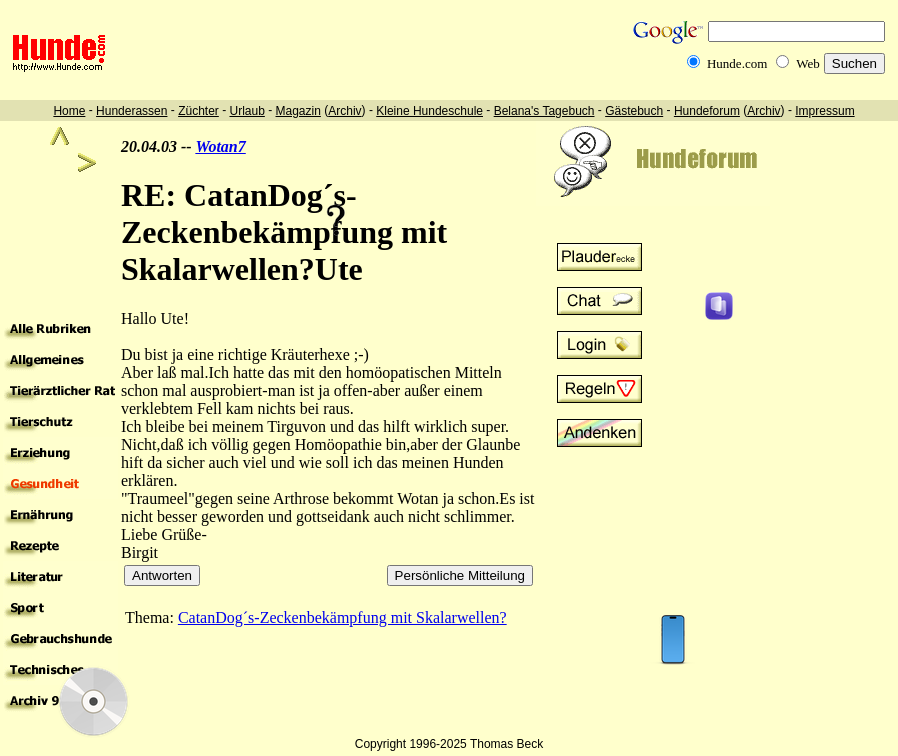  What do you see at coordinates (719, 306) in the screenshot?
I see `open tuple for remote pair programming` at bounding box center [719, 306].